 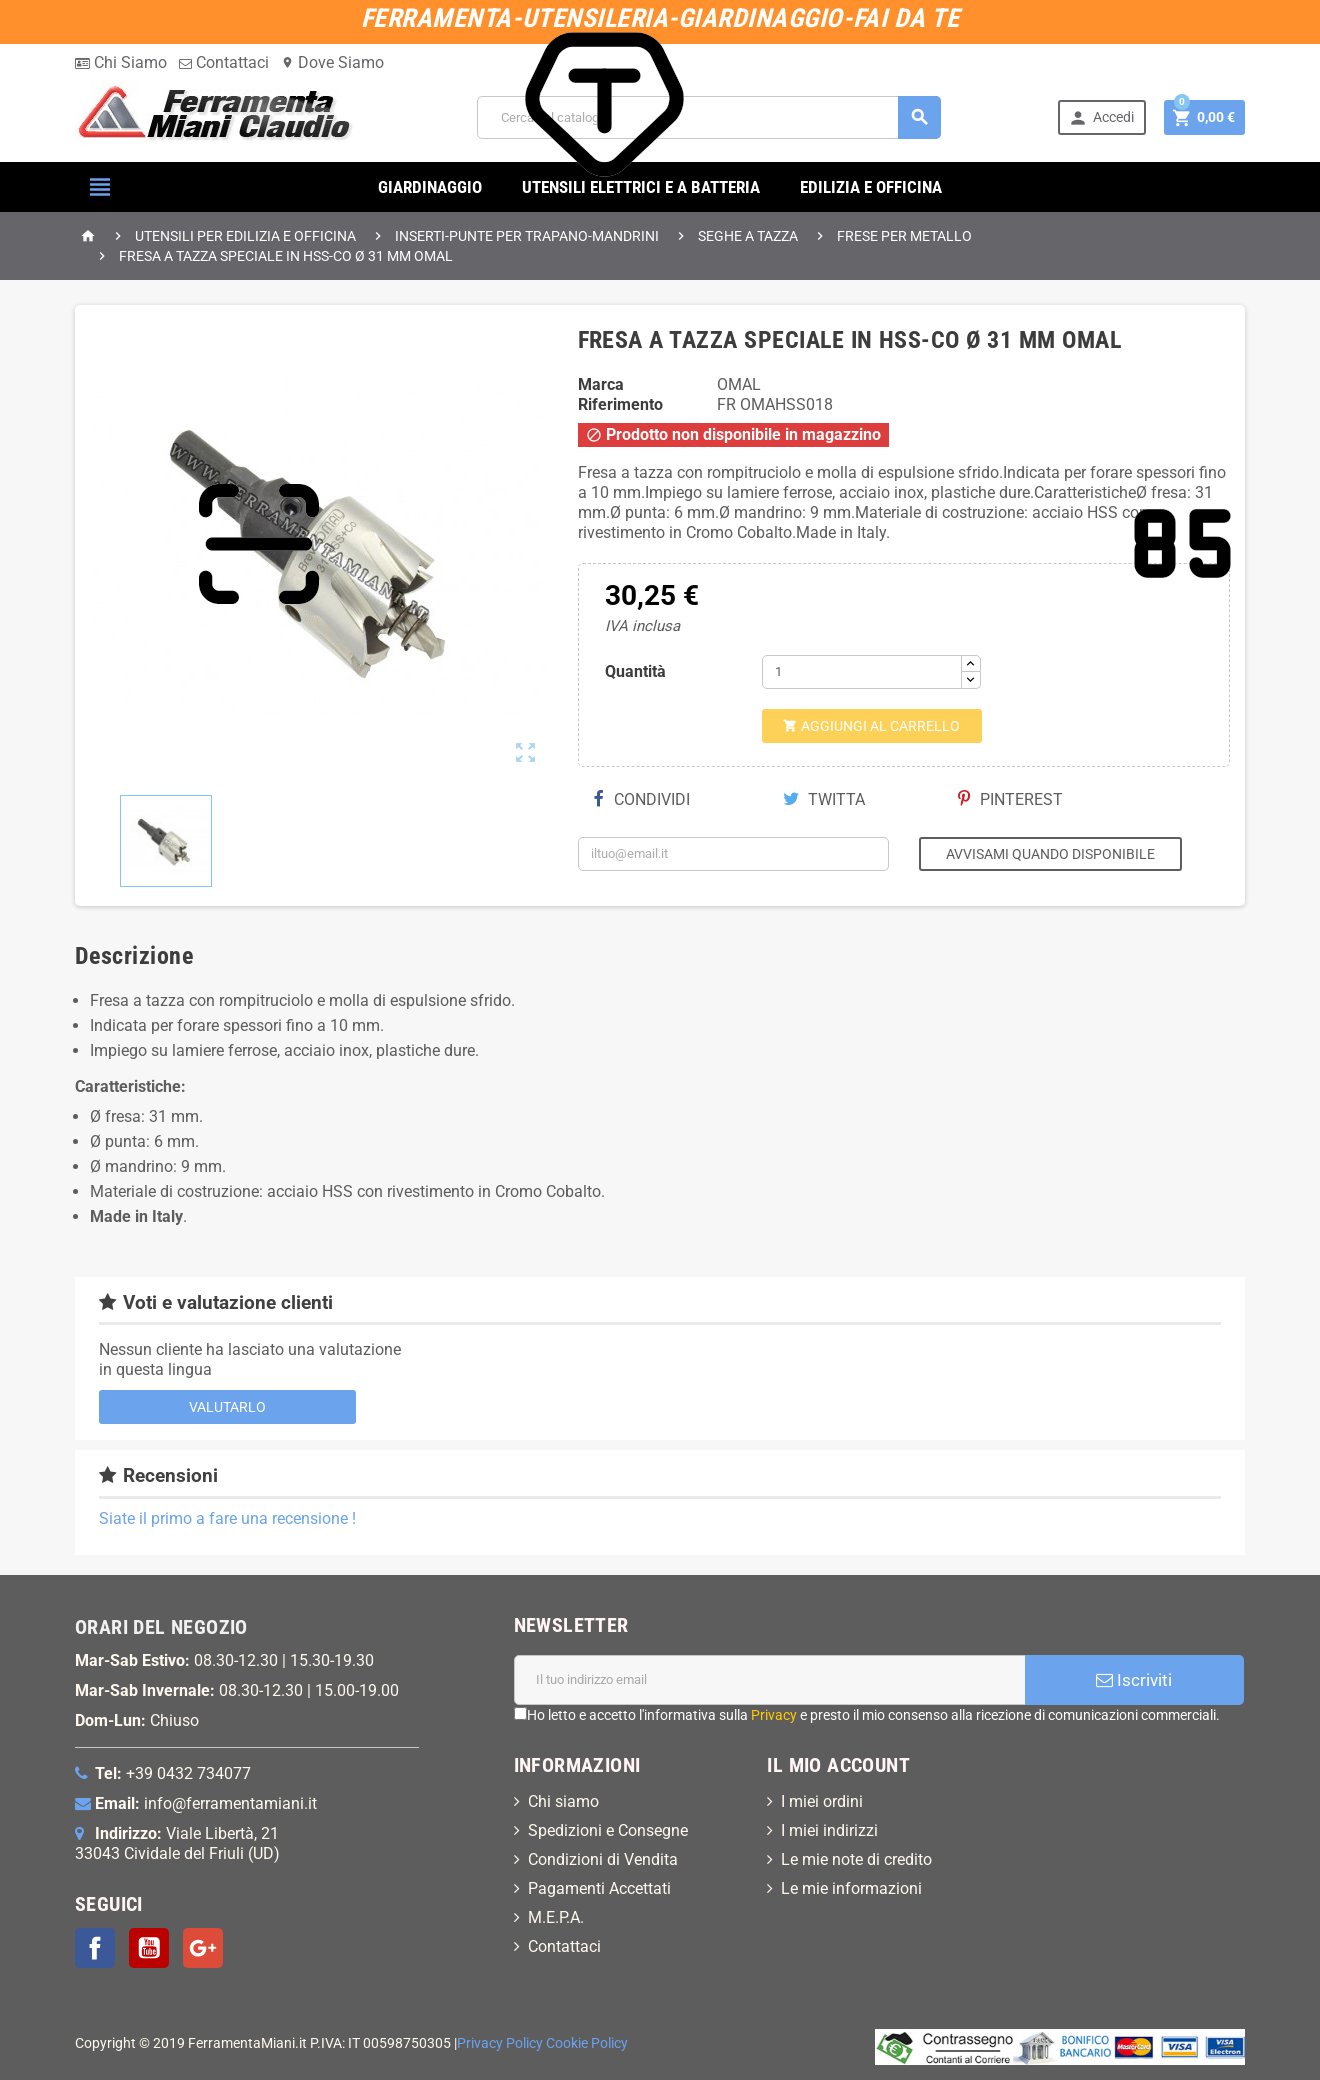 I want to click on tether (USDT) cryptocurrency logo, so click(x=604, y=104).